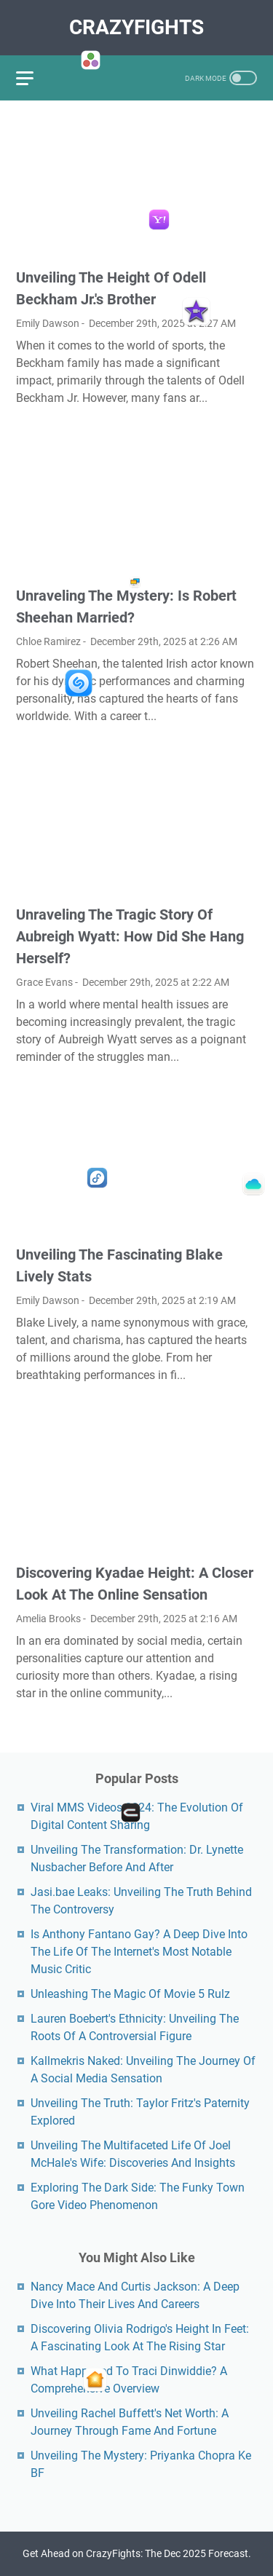  What do you see at coordinates (135, 582) in the screenshot?
I see `open putty ssh terminal application` at bounding box center [135, 582].